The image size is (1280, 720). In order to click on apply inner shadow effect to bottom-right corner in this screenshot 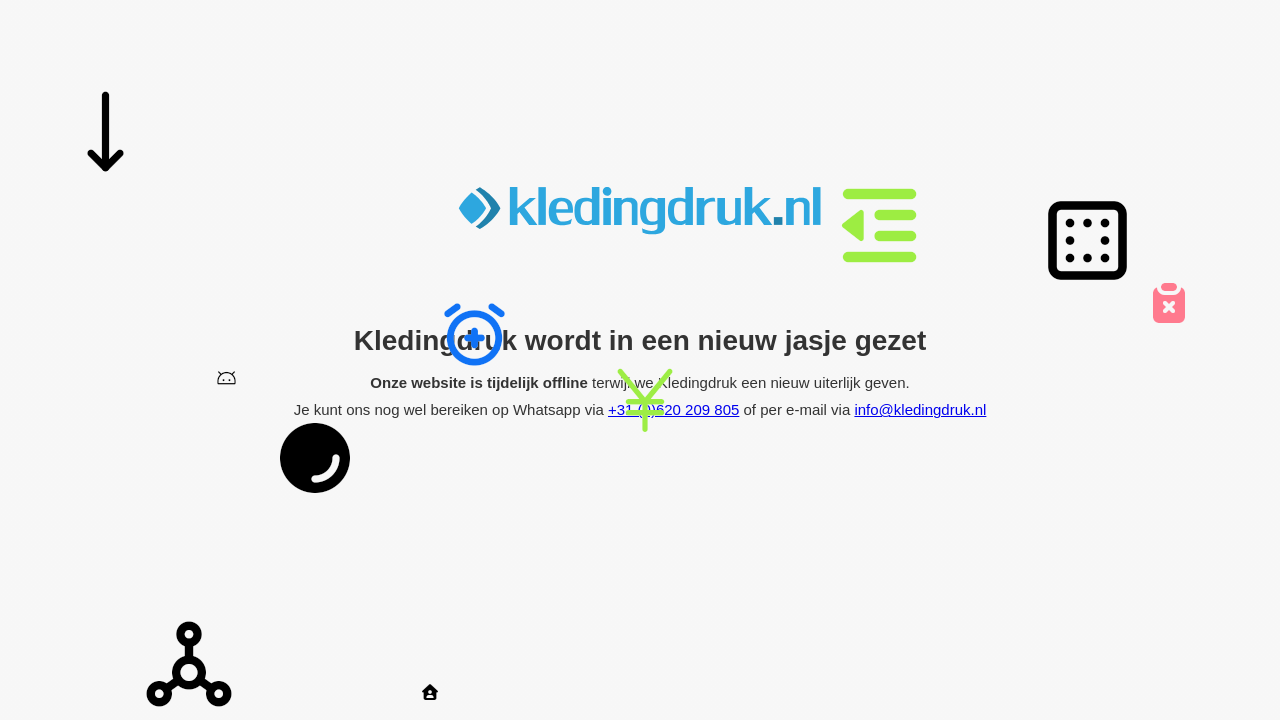, I will do `click(315, 458)`.